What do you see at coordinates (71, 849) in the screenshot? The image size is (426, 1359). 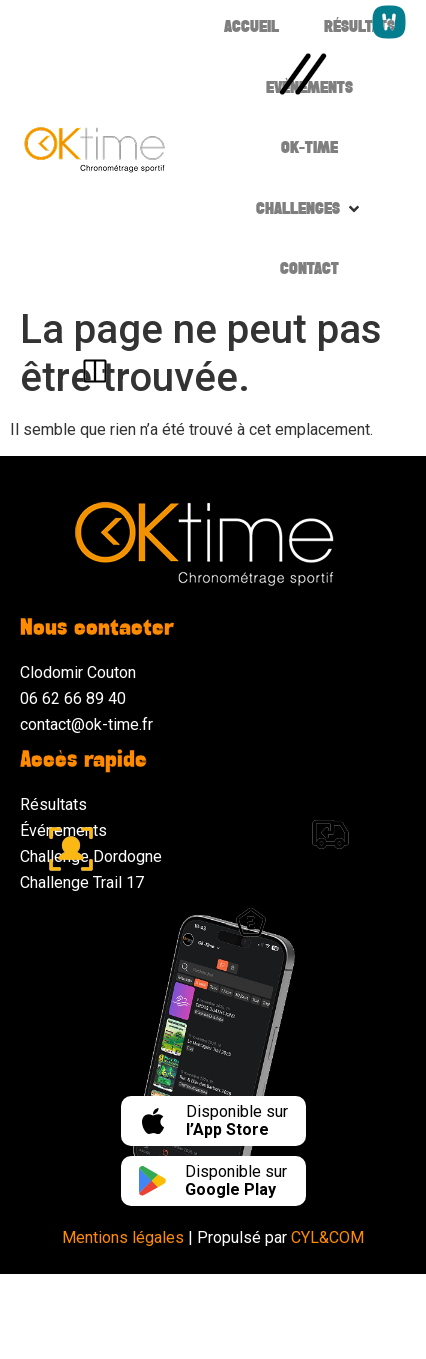 I see `focus on current user profile` at bounding box center [71, 849].